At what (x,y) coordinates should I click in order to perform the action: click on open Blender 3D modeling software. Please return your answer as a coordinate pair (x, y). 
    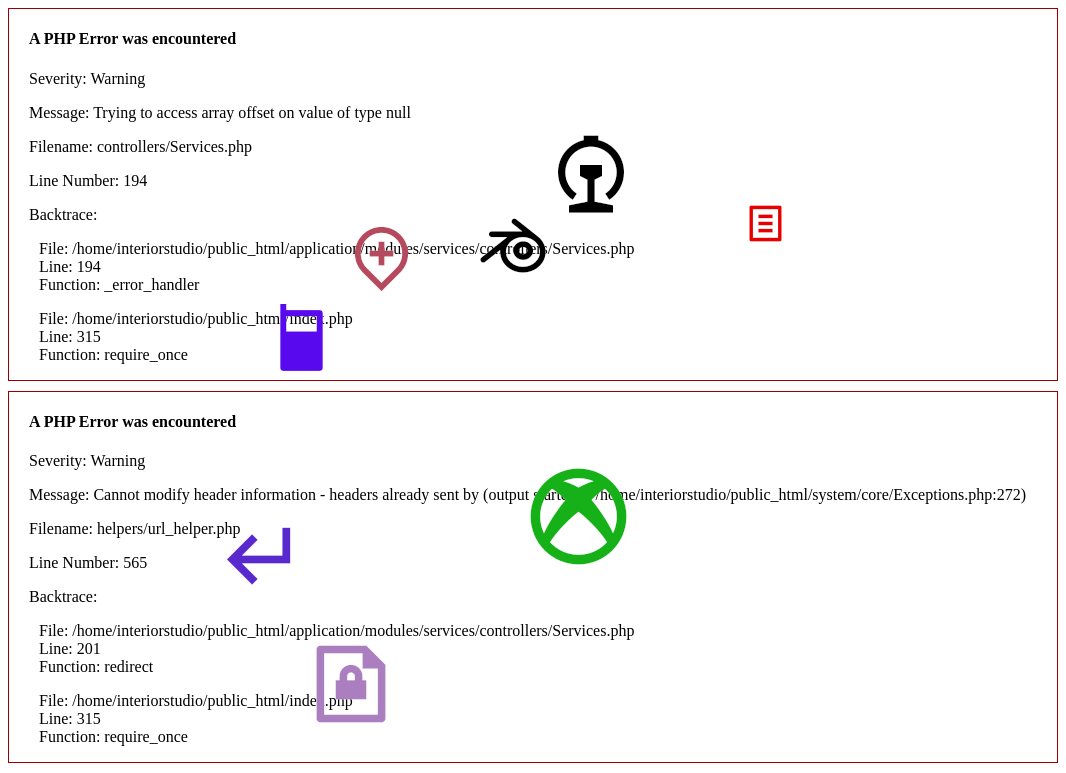
    Looking at the image, I should click on (513, 247).